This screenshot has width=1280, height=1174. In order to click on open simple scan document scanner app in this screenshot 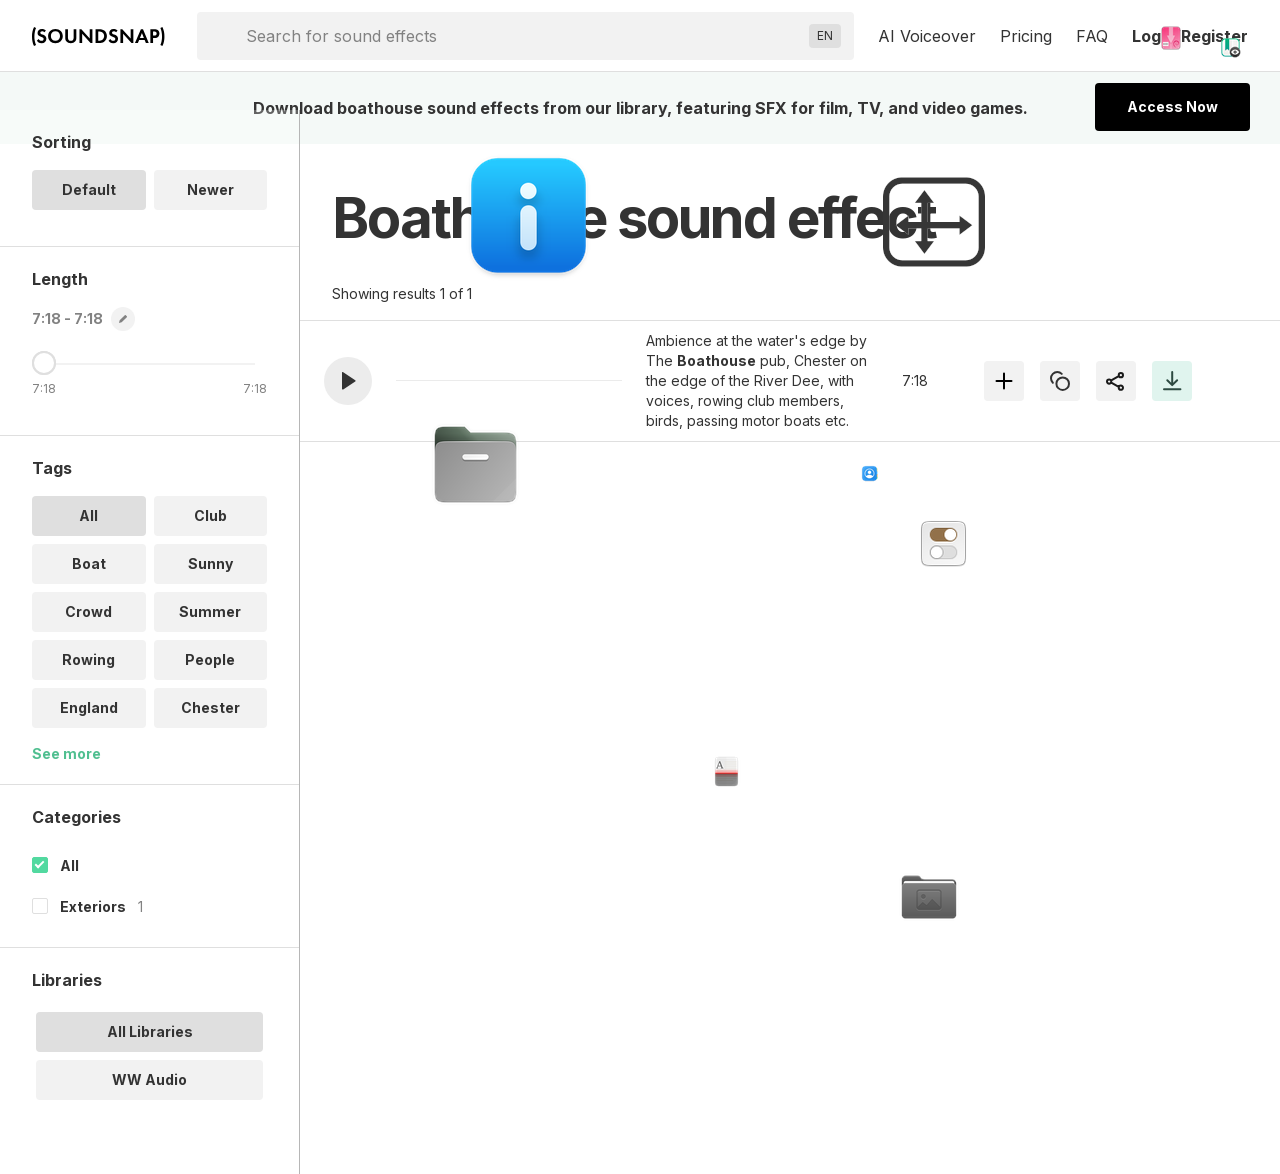, I will do `click(726, 771)`.